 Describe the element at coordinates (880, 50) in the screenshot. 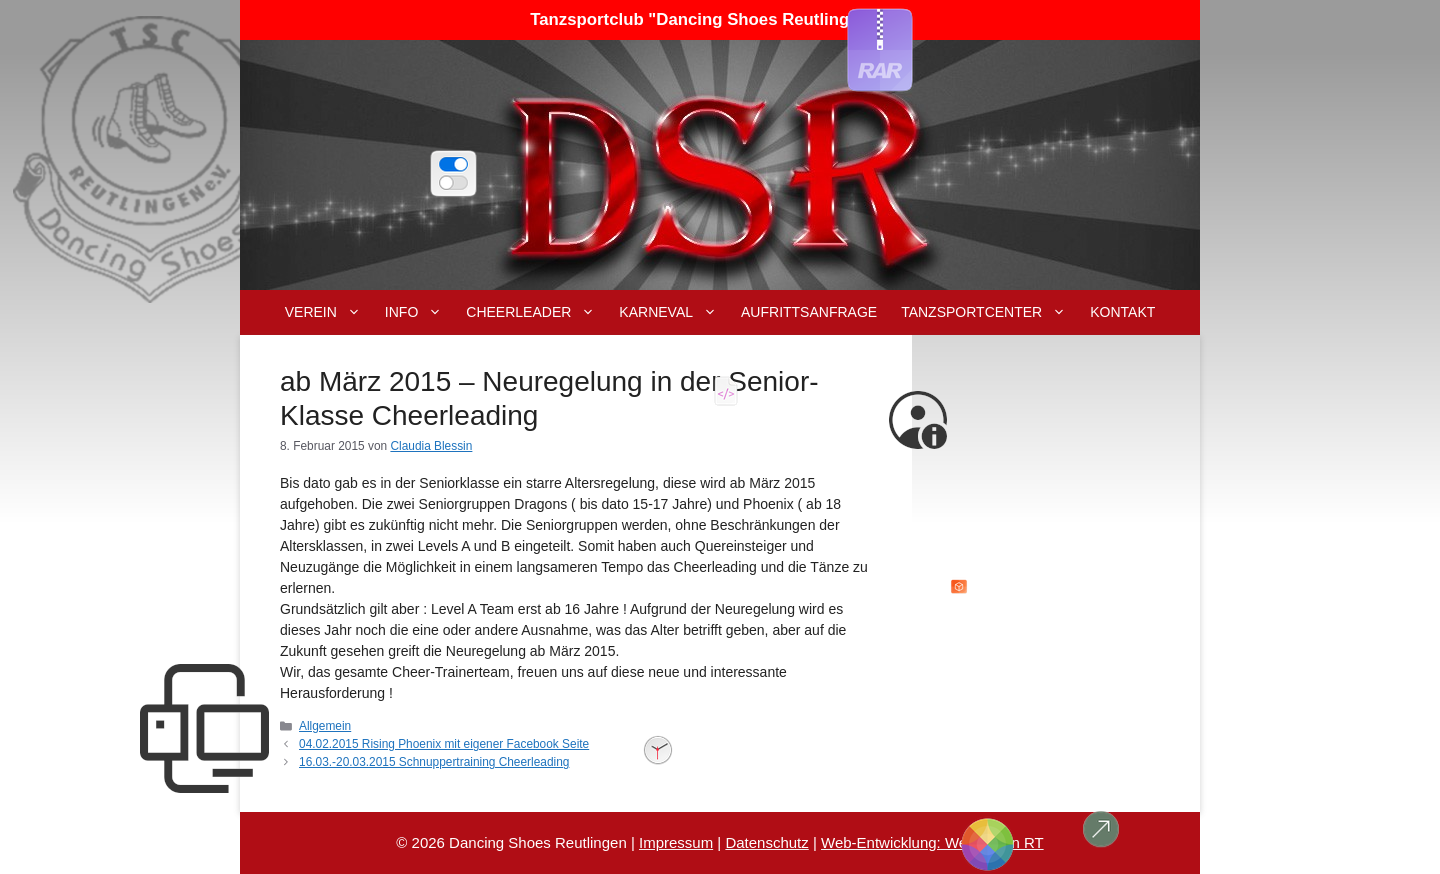

I see `a compressed RAR archive file` at that location.